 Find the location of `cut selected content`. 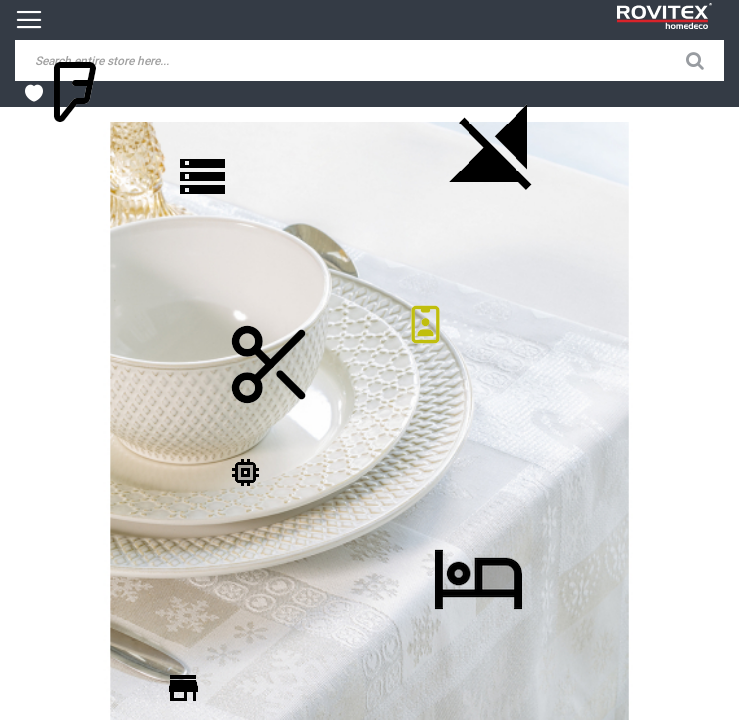

cut selected content is located at coordinates (270, 364).